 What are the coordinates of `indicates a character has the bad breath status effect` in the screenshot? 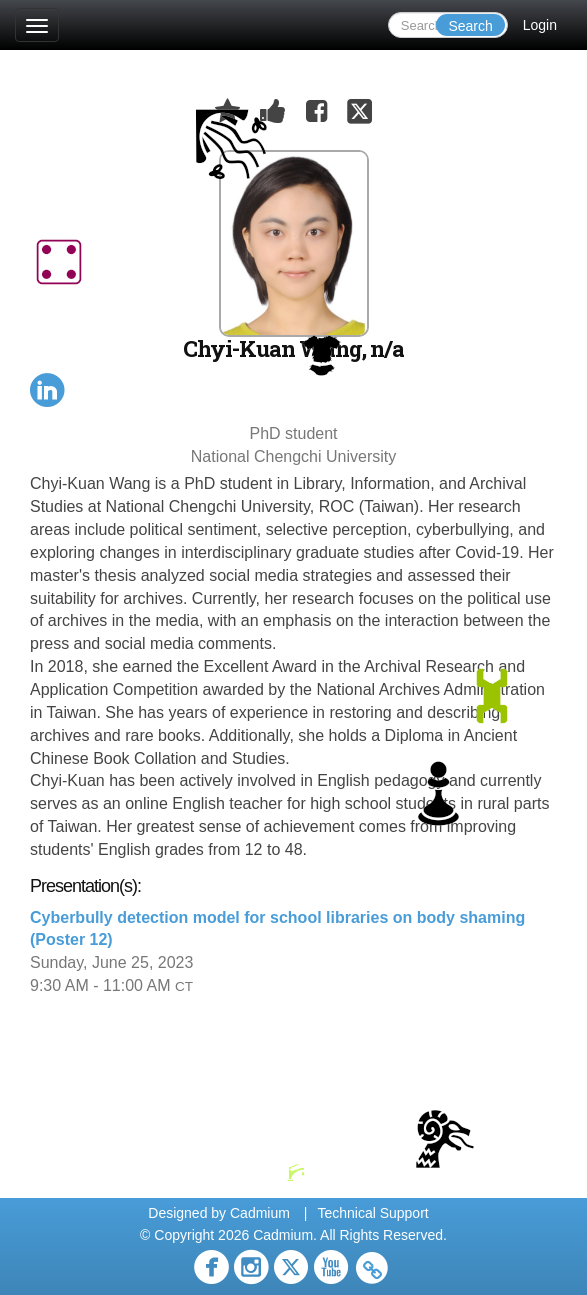 It's located at (232, 146).